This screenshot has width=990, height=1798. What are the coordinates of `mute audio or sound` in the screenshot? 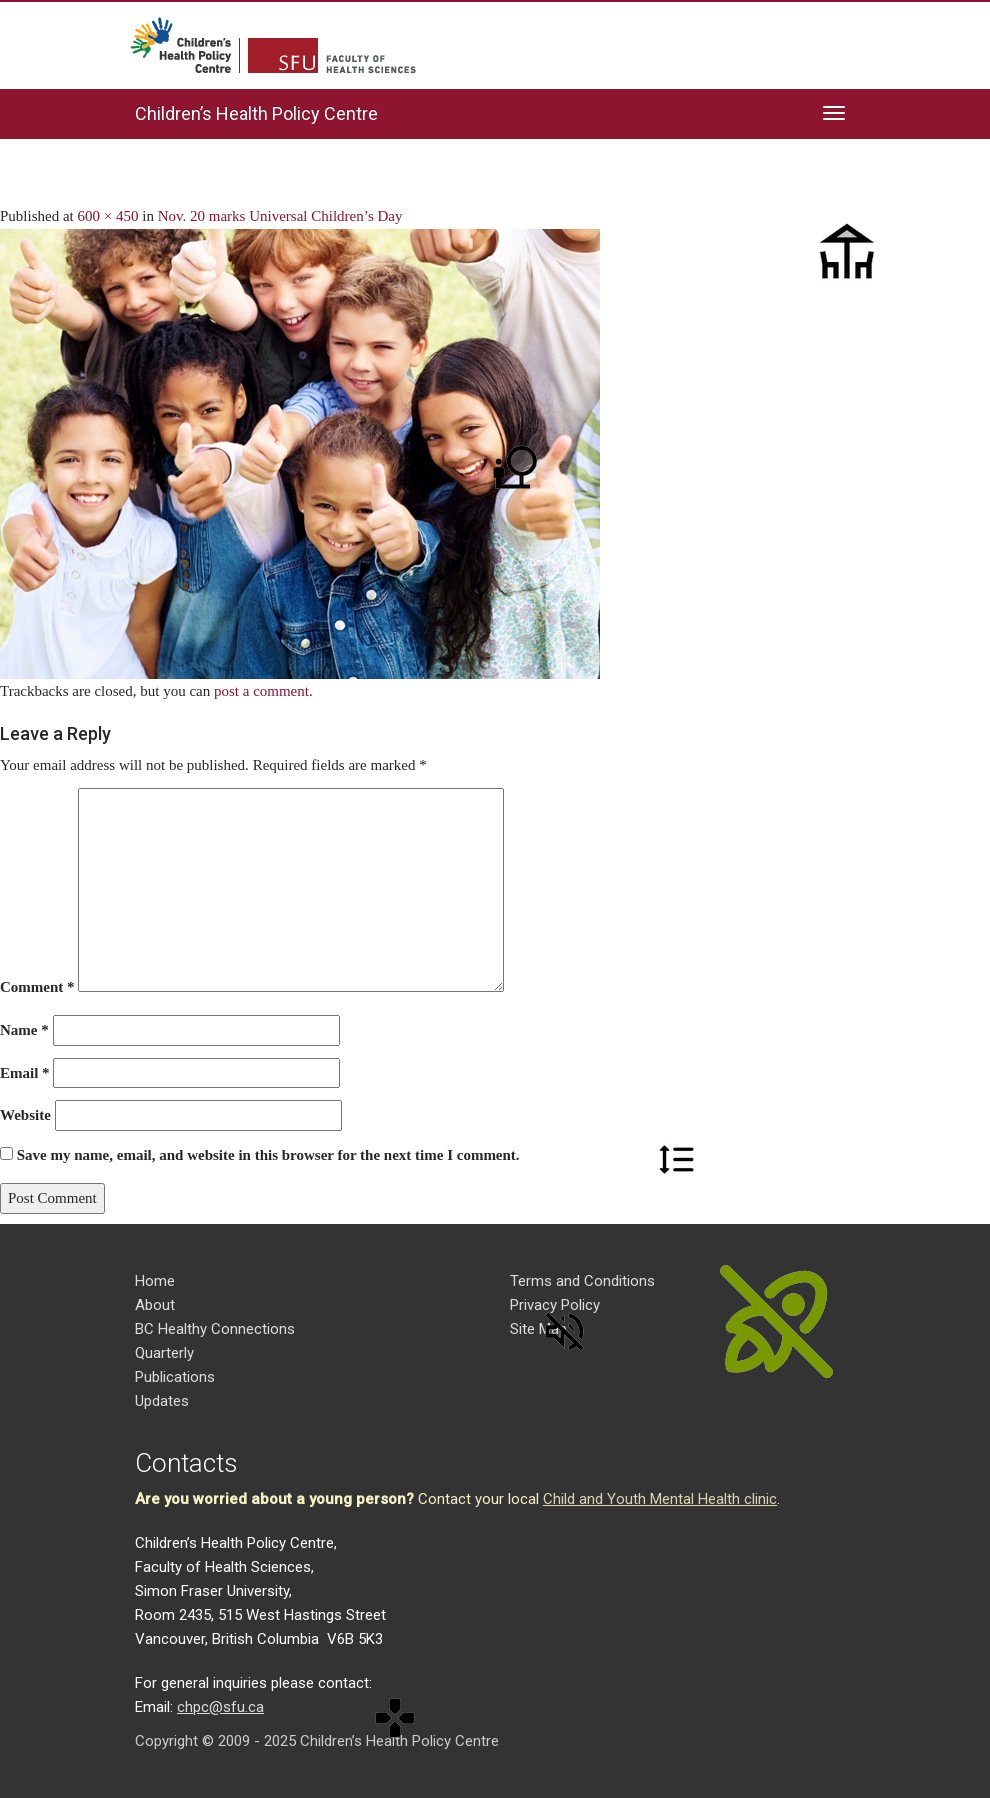 It's located at (564, 1331).